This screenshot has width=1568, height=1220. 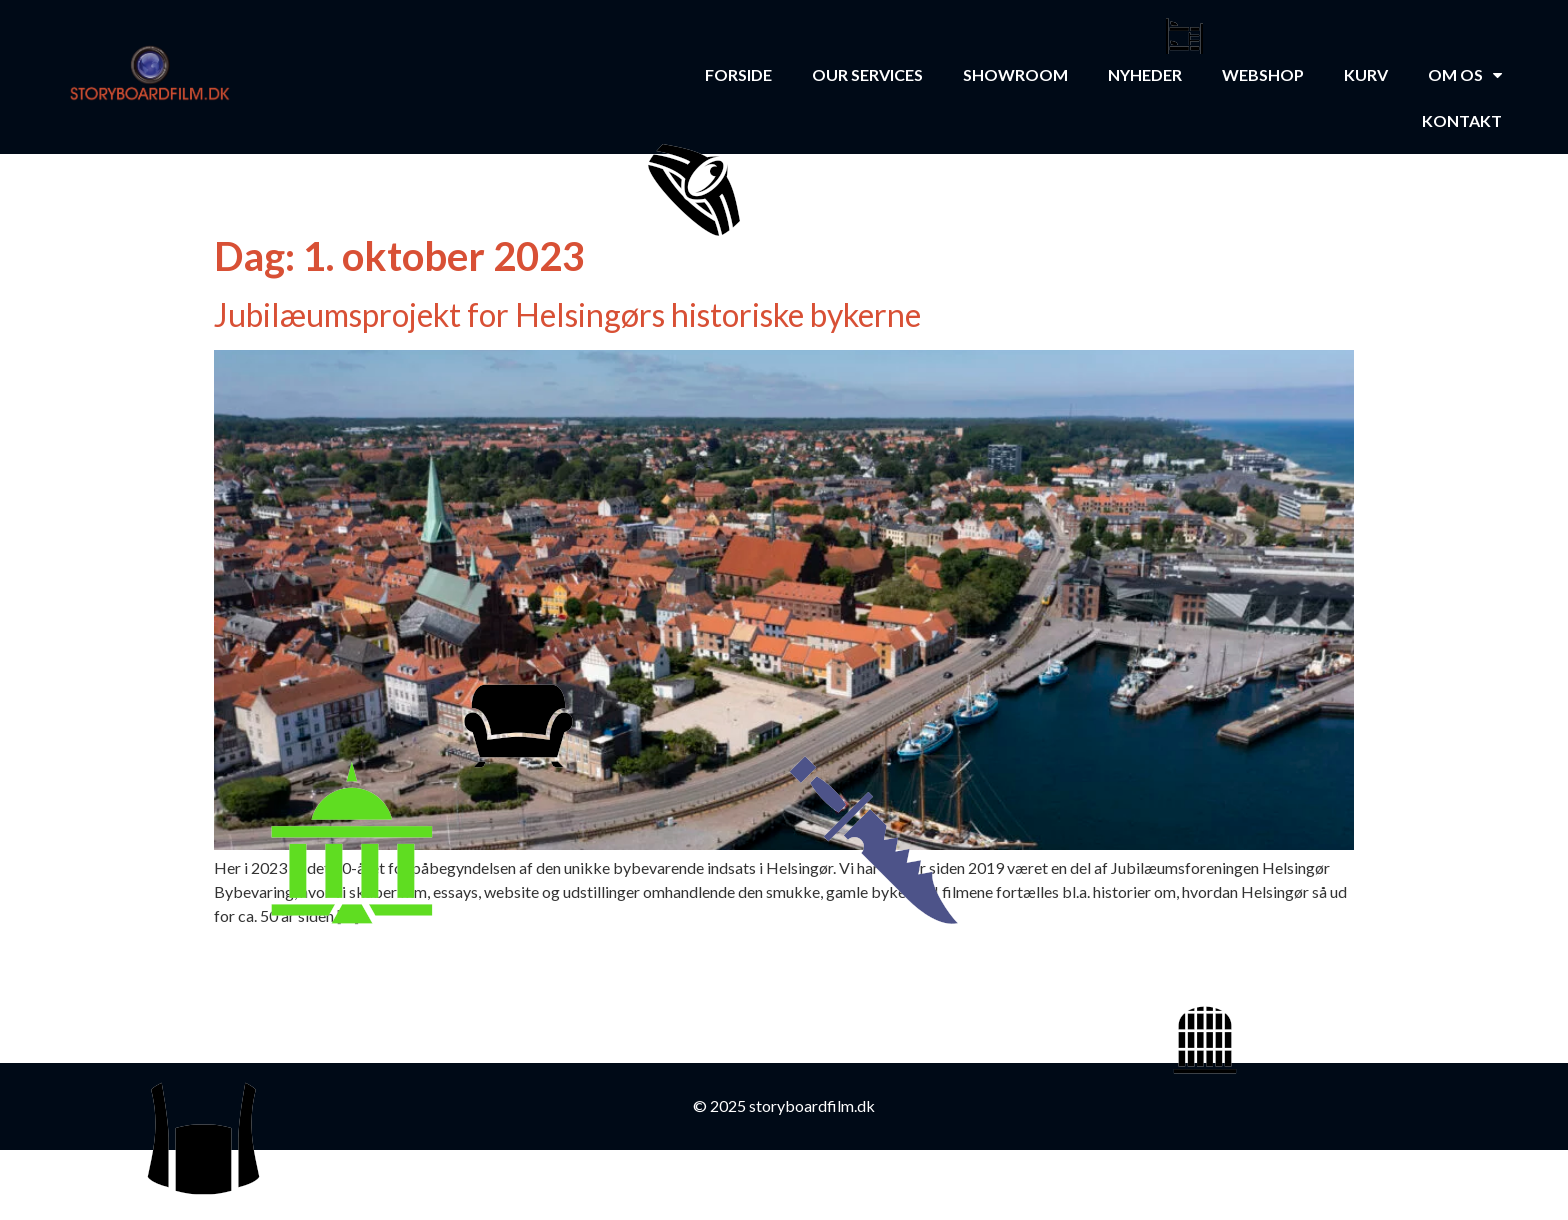 I want to click on browse furniture or home decor items, so click(x=518, y=726).